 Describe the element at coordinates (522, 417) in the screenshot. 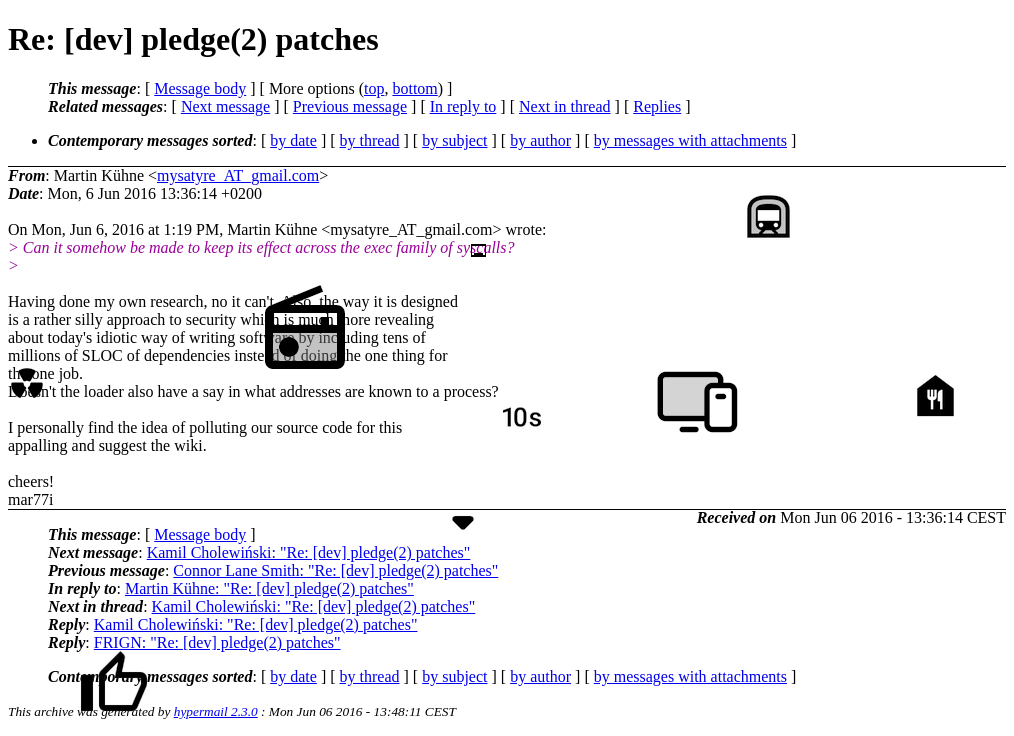

I see `set a 10-second timer` at that location.